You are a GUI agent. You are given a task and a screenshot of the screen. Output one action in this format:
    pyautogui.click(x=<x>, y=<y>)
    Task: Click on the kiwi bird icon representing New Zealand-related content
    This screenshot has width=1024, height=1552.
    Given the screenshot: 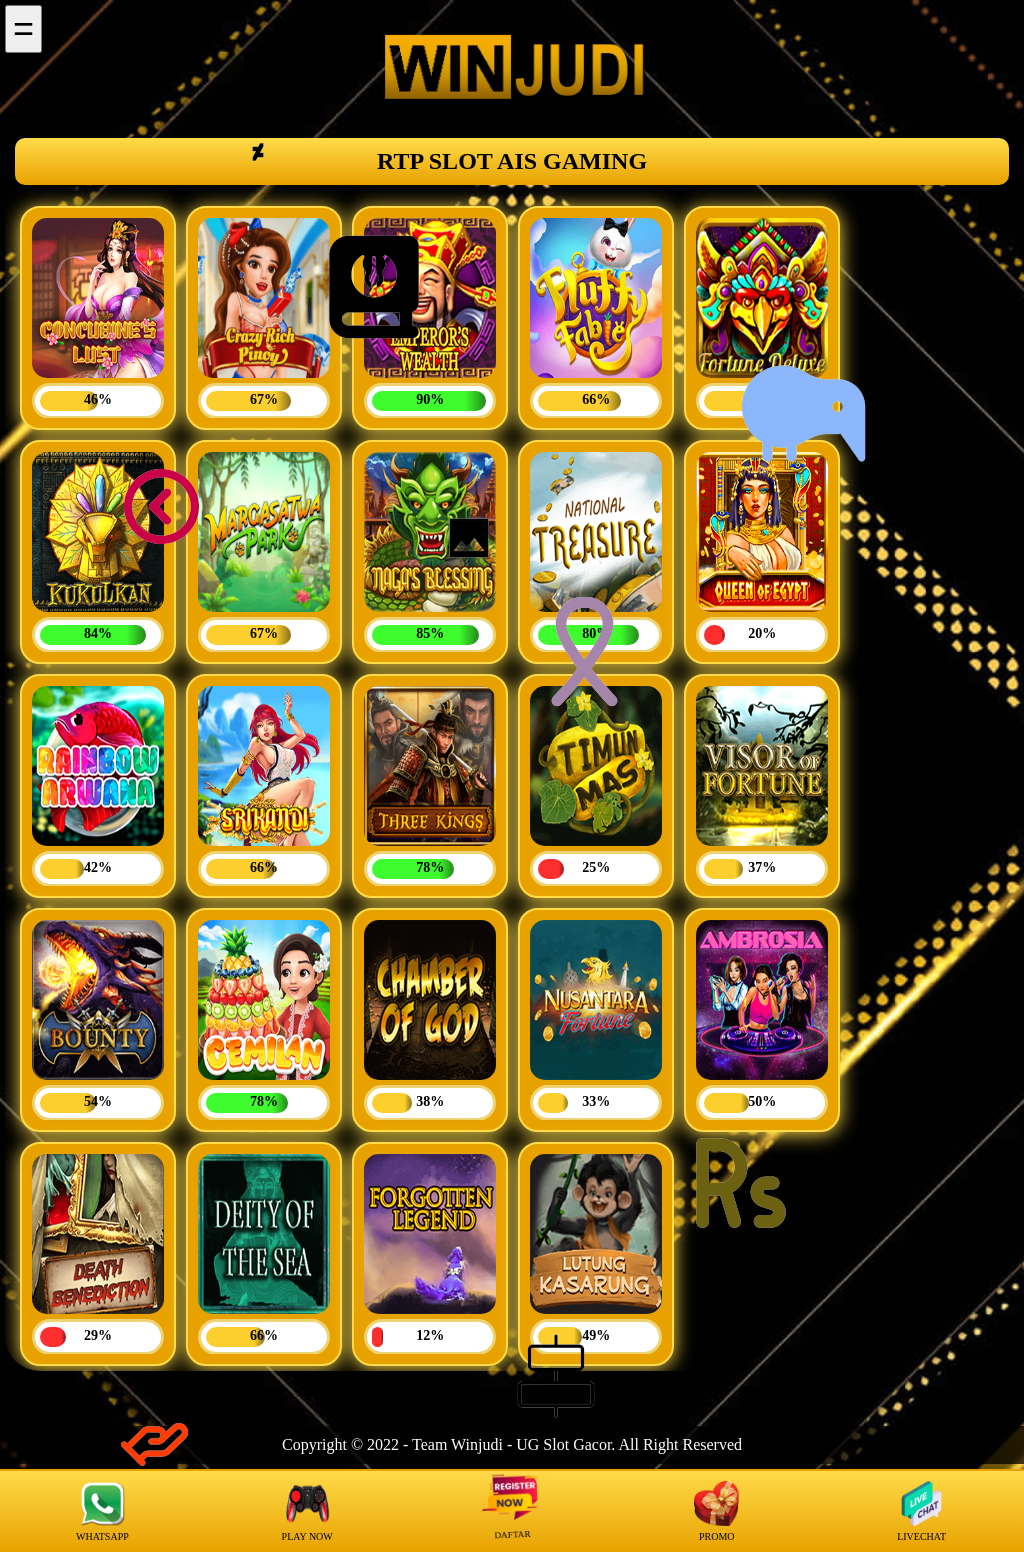 What is the action you would take?
    pyautogui.click(x=803, y=413)
    